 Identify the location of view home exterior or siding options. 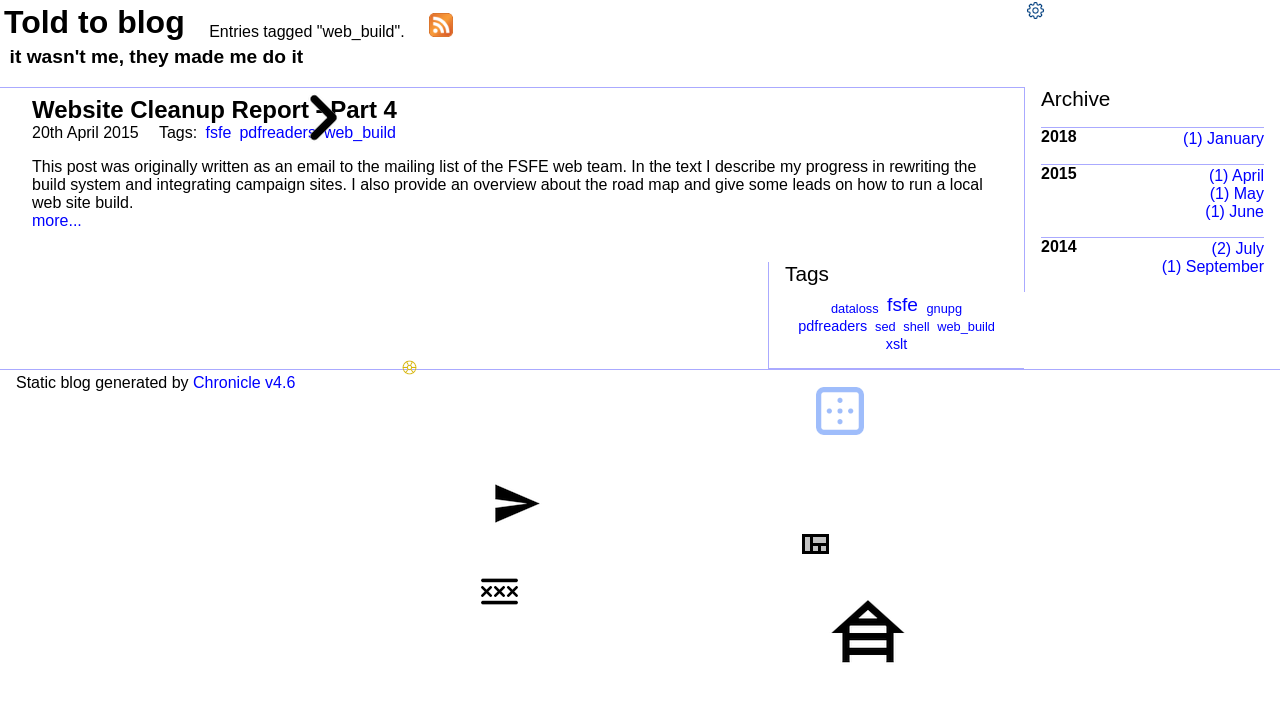
(868, 633).